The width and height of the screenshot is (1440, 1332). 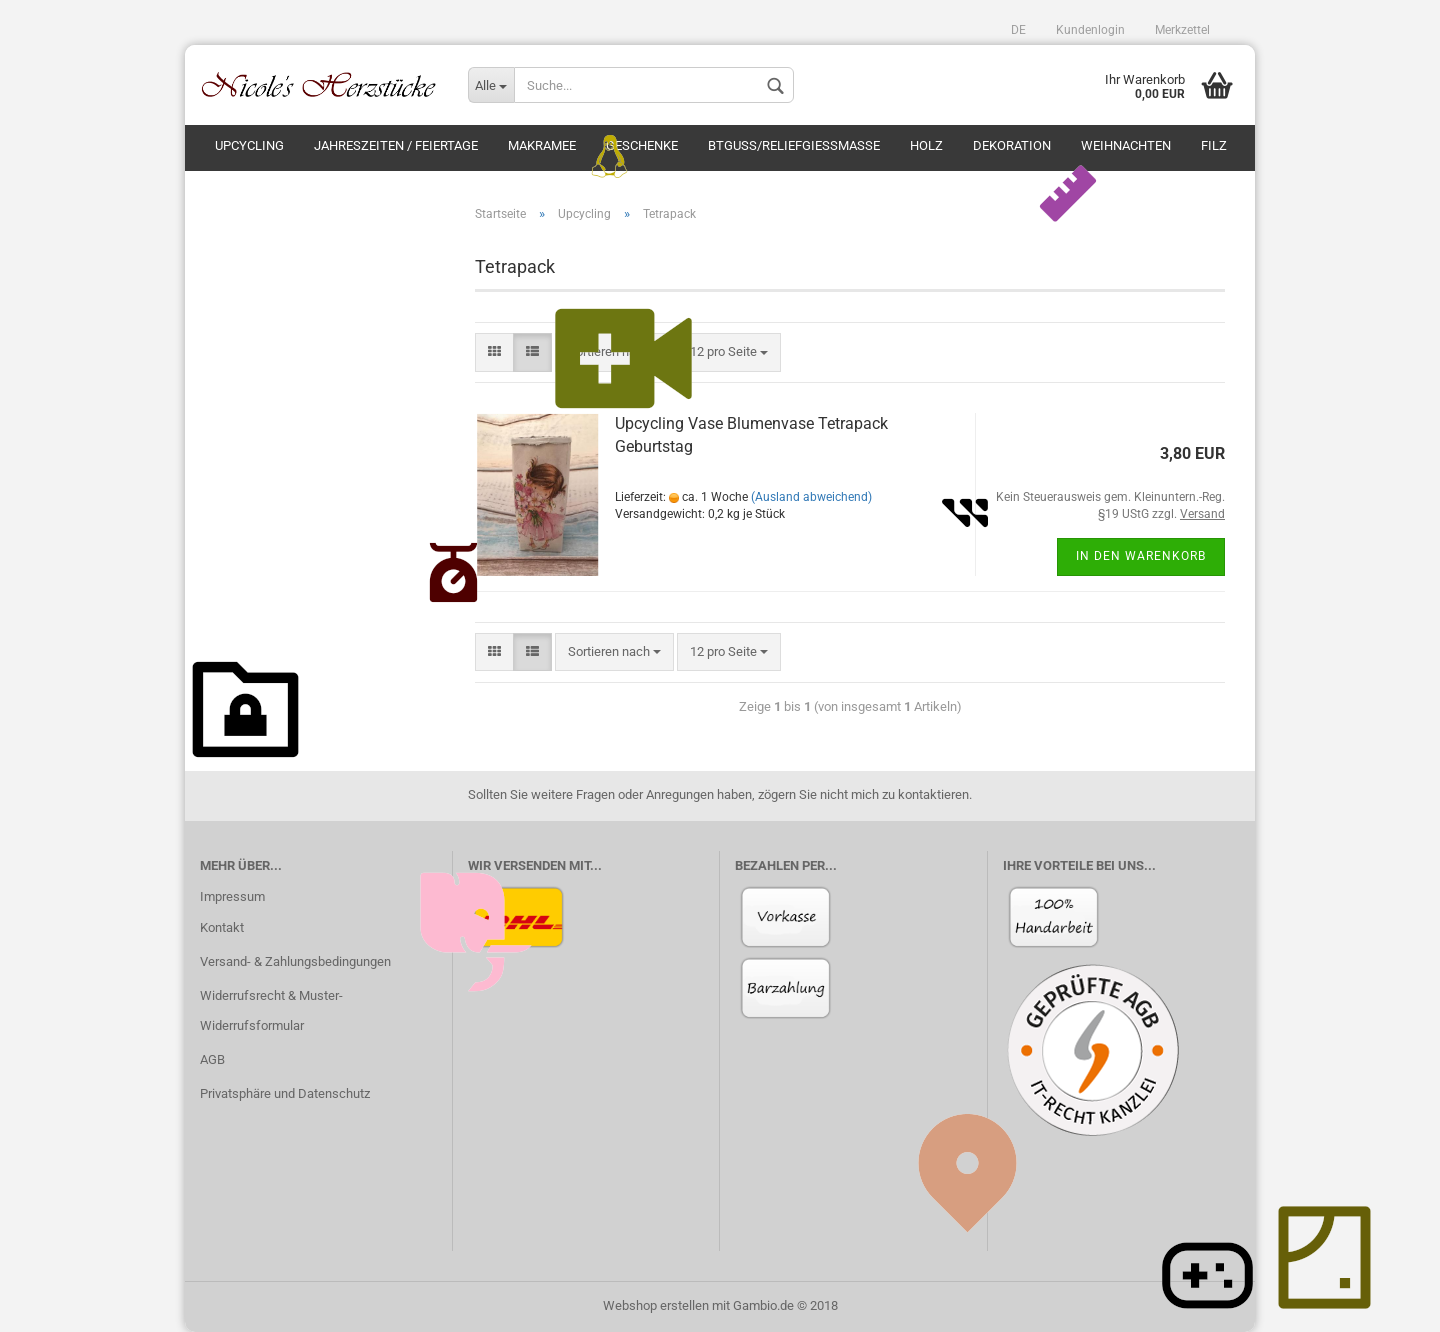 What do you see at coordinates (623, 358) in the screenshot?
I see `add a new video recording` at bounding box center [623, 358].